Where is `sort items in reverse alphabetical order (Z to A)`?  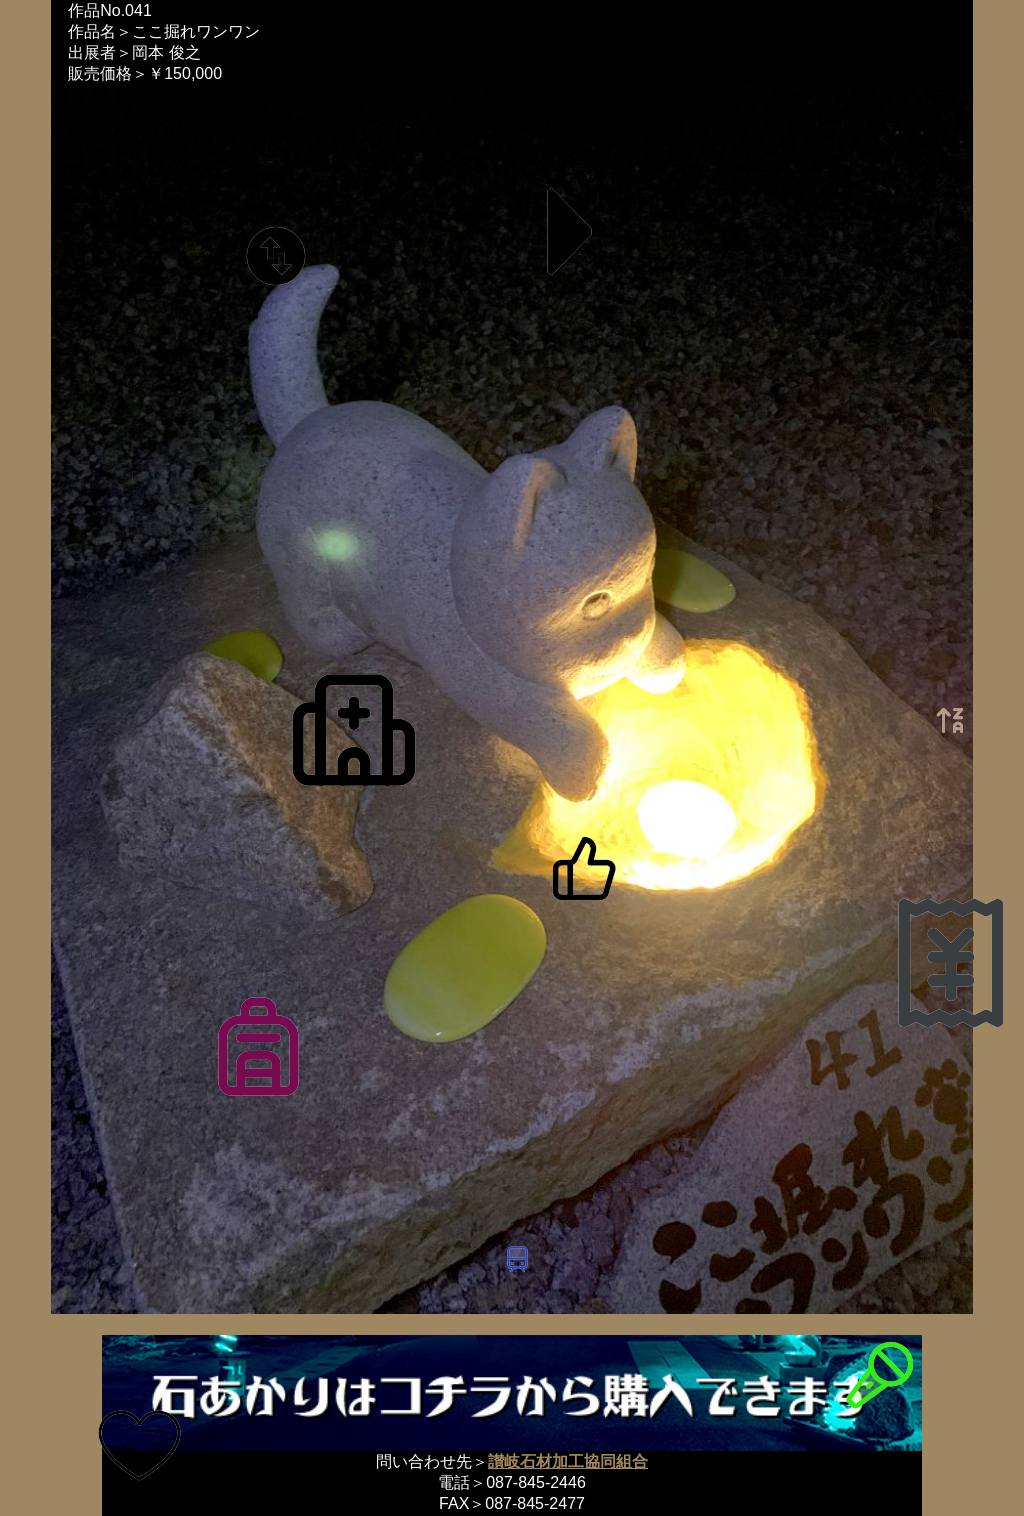 sort items in reverse alphabetical order (Z to A) is located at coordinates (950, 720).